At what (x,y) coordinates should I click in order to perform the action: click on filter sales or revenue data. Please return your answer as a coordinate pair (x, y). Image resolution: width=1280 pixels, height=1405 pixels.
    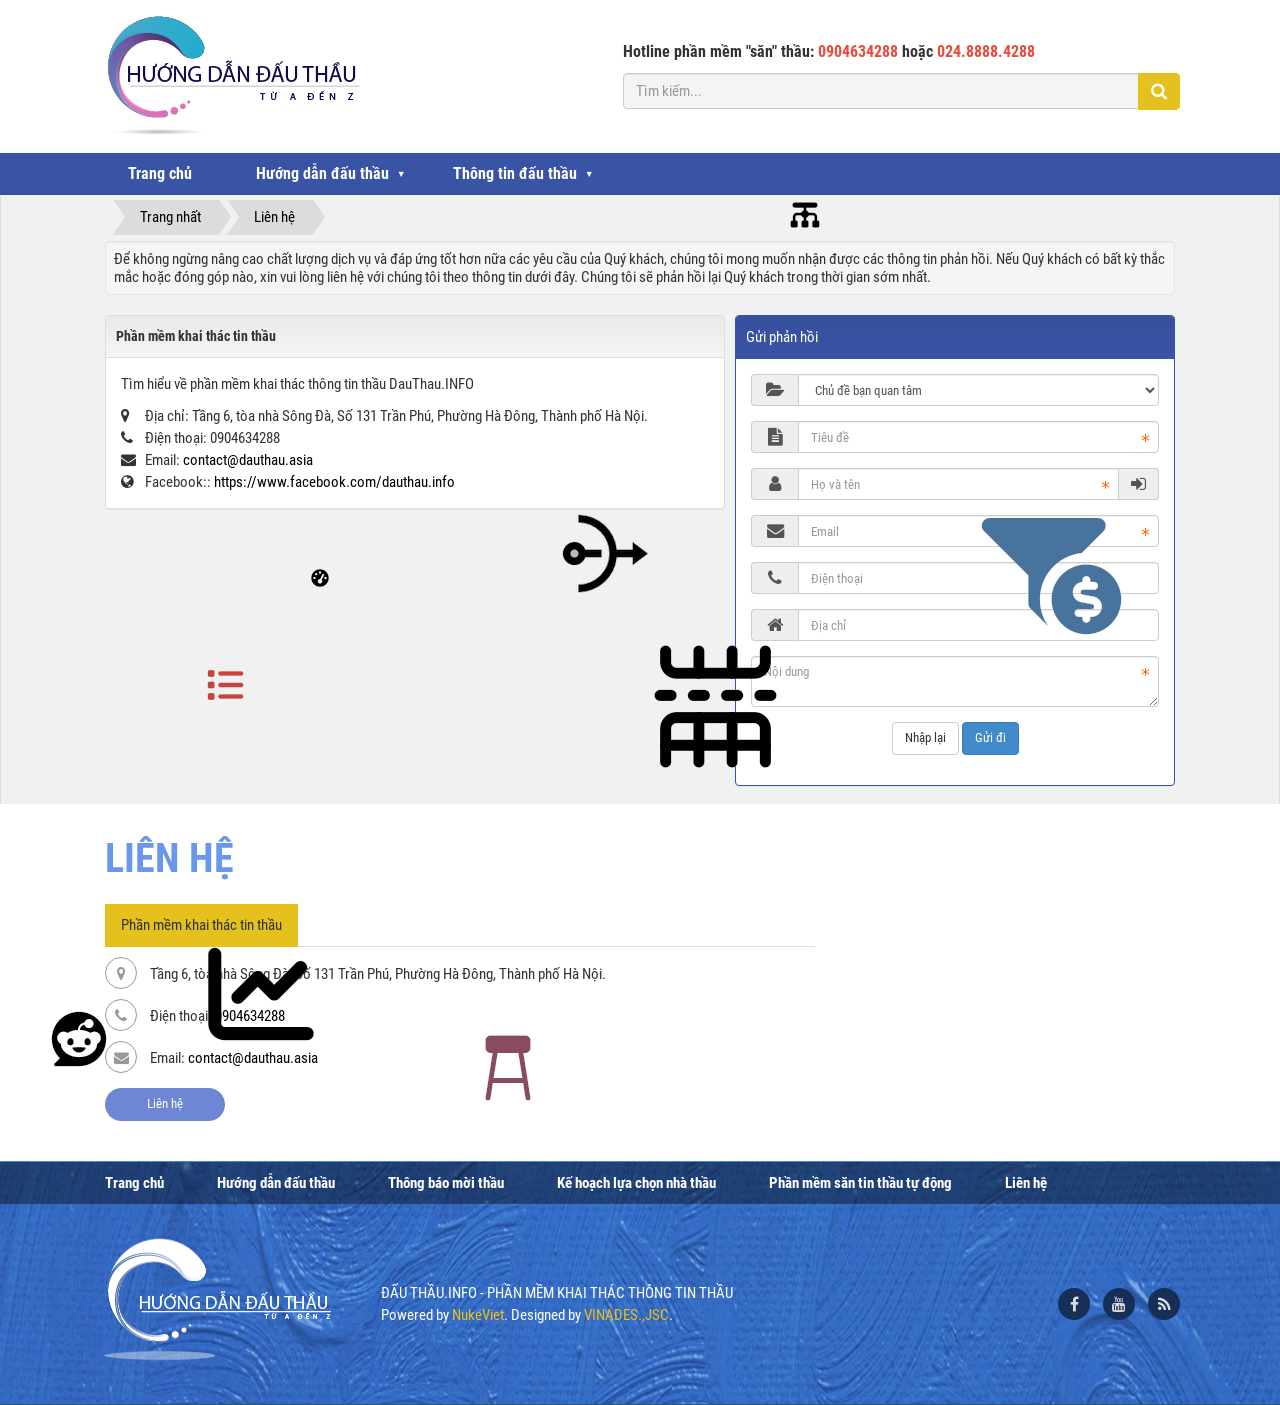
    Looking at the image, I should click on (1051, 564).